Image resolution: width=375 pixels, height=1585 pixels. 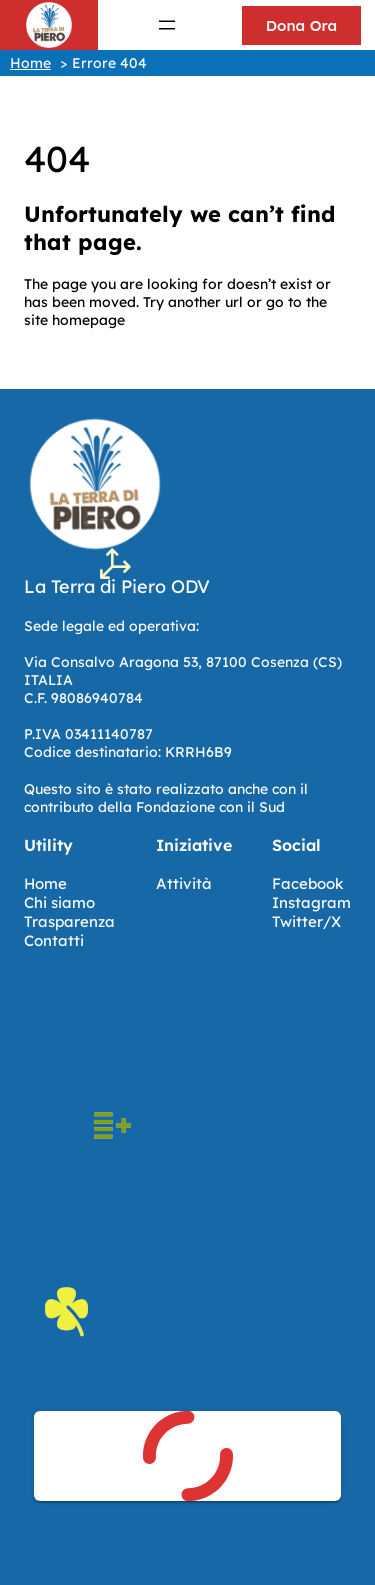 What do you see at coordinates (113, 565) in the screenshot?
I see `switch to 3D view or coordinate system` at bounding box center [113, 565].